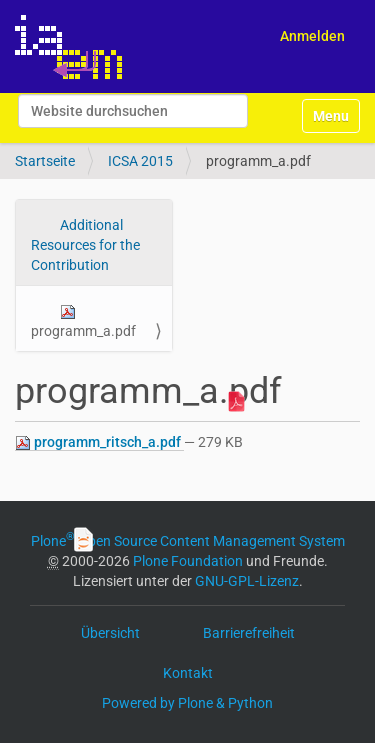 The image size is (375, 743). What do you see at coordinates (74, 61) in the screenshot?
I see `reply all to an email message` at bounding box center [74, 61].